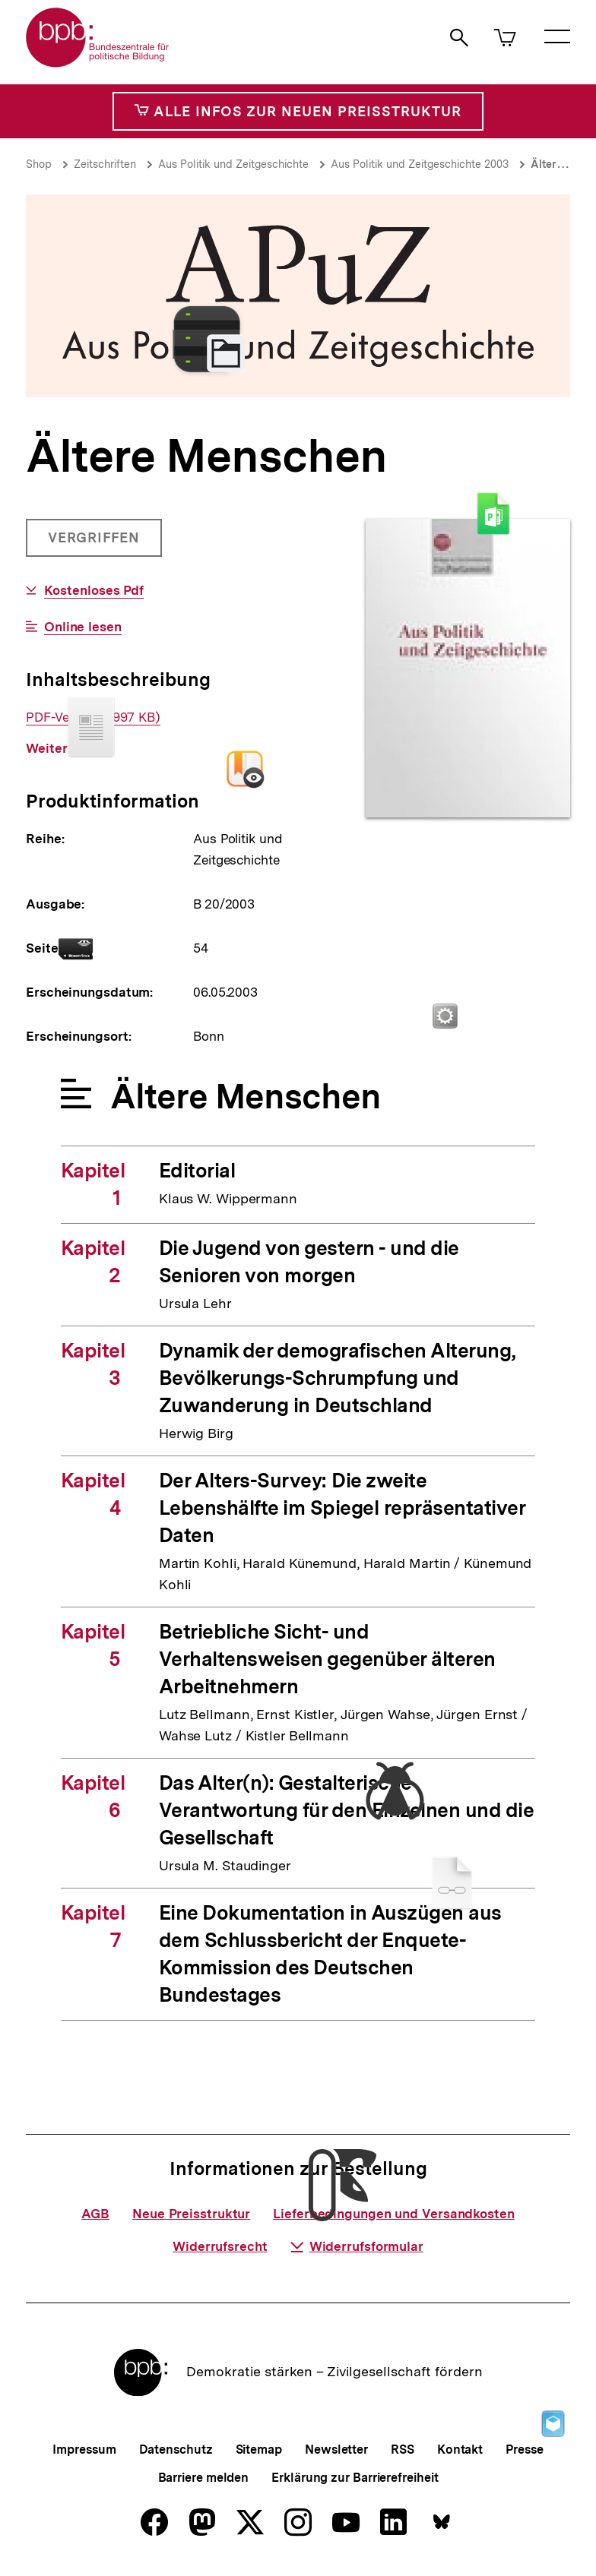  What do you see at coordinates (208, 340) in the screenshot?
I see `configure ftp server settings` at bounding box center [208, 340].